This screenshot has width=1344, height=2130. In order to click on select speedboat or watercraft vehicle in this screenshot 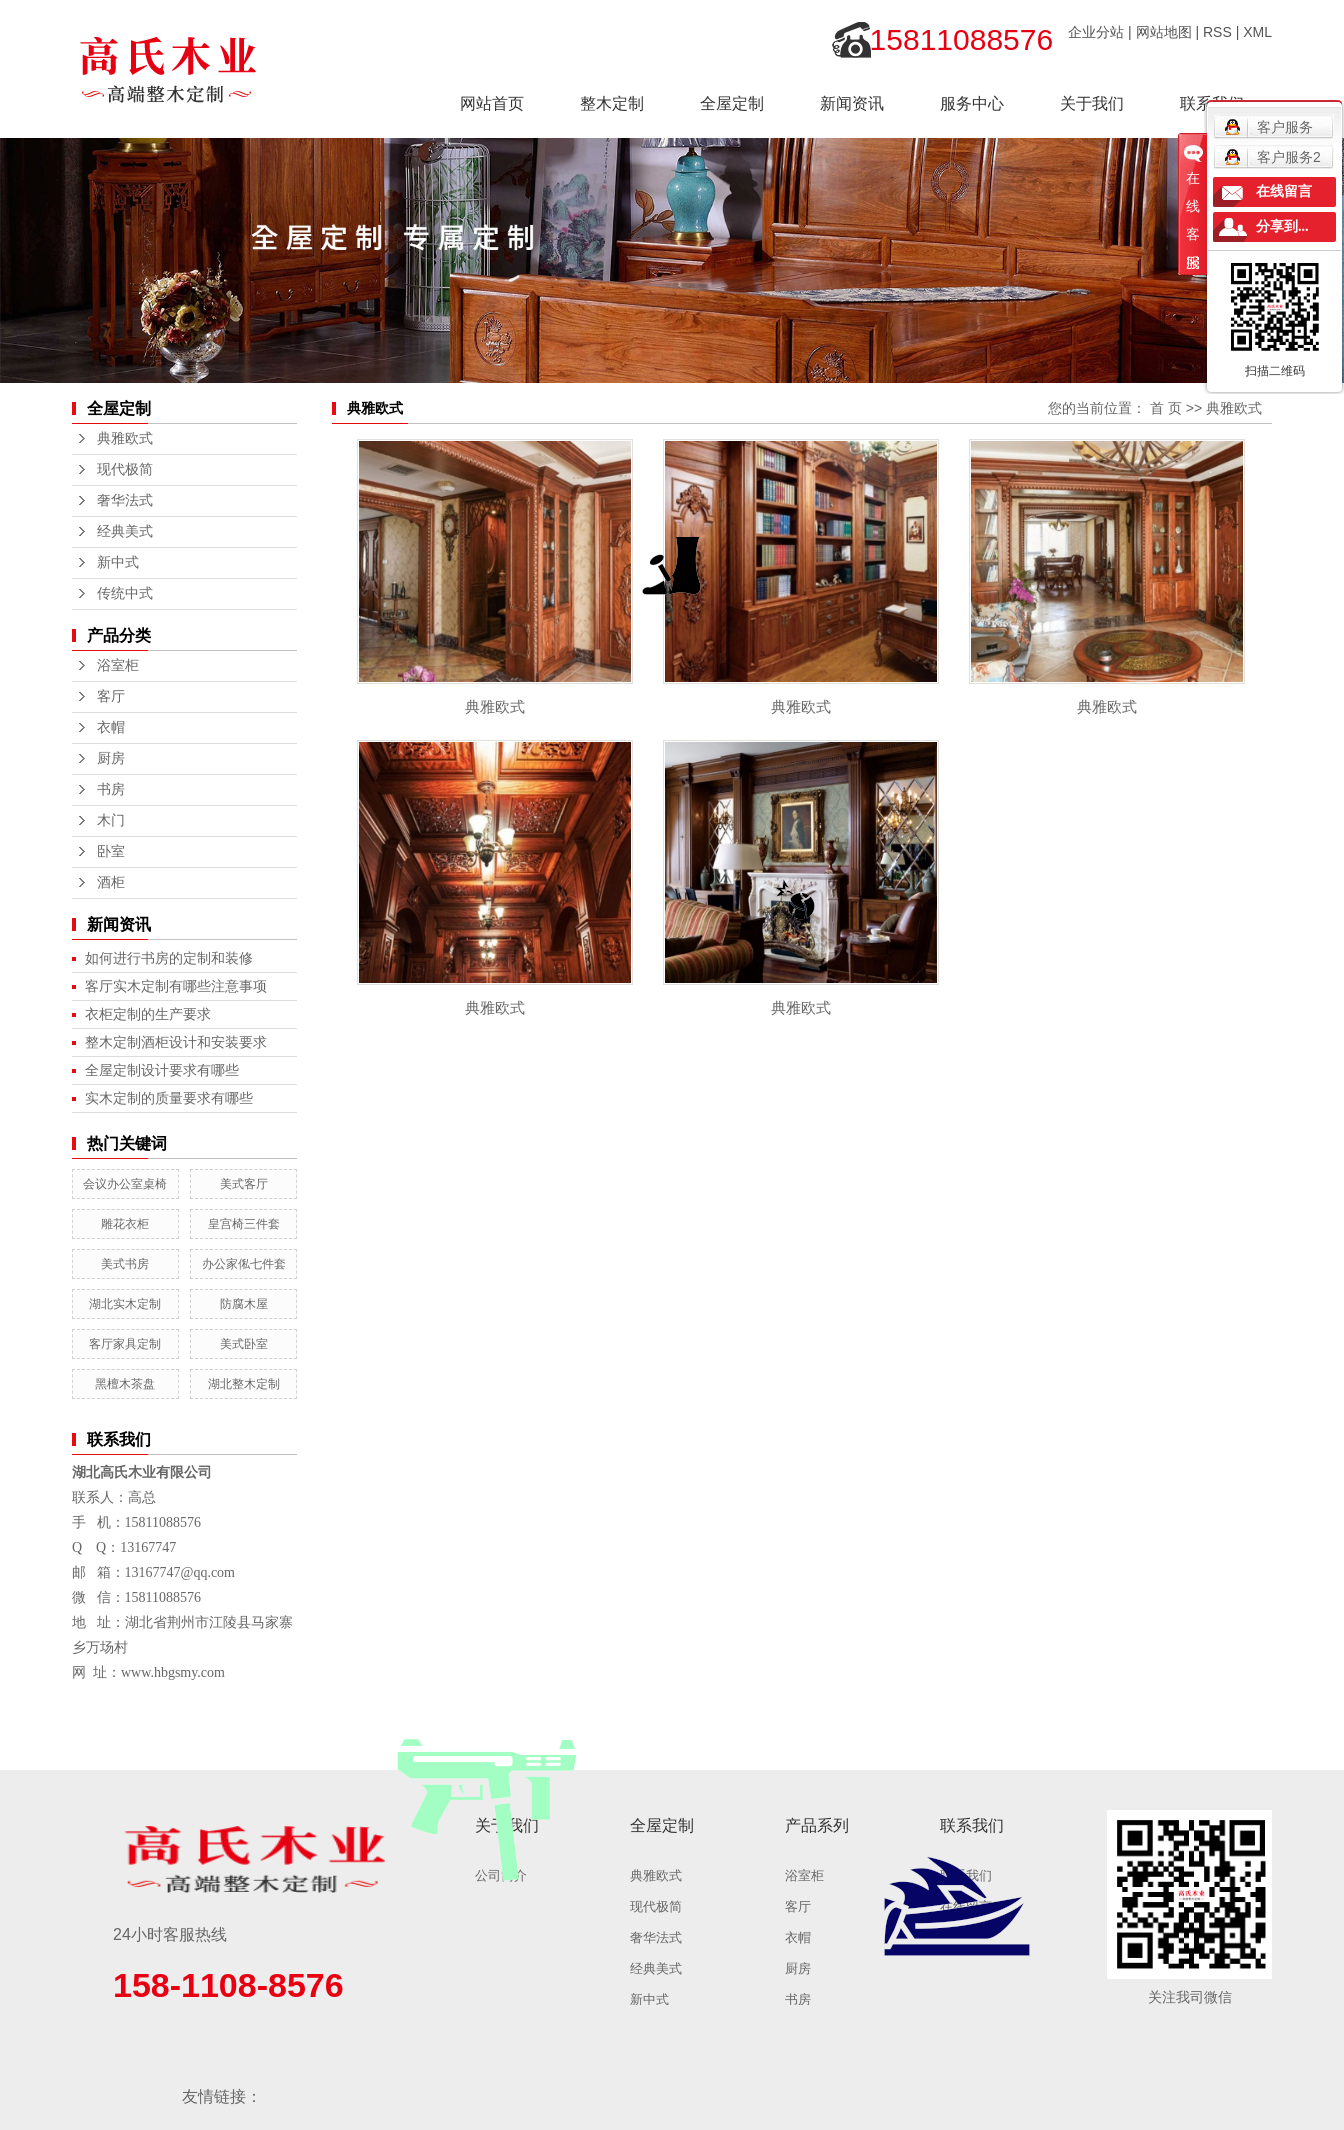, I will do `click(957, 1883)`.